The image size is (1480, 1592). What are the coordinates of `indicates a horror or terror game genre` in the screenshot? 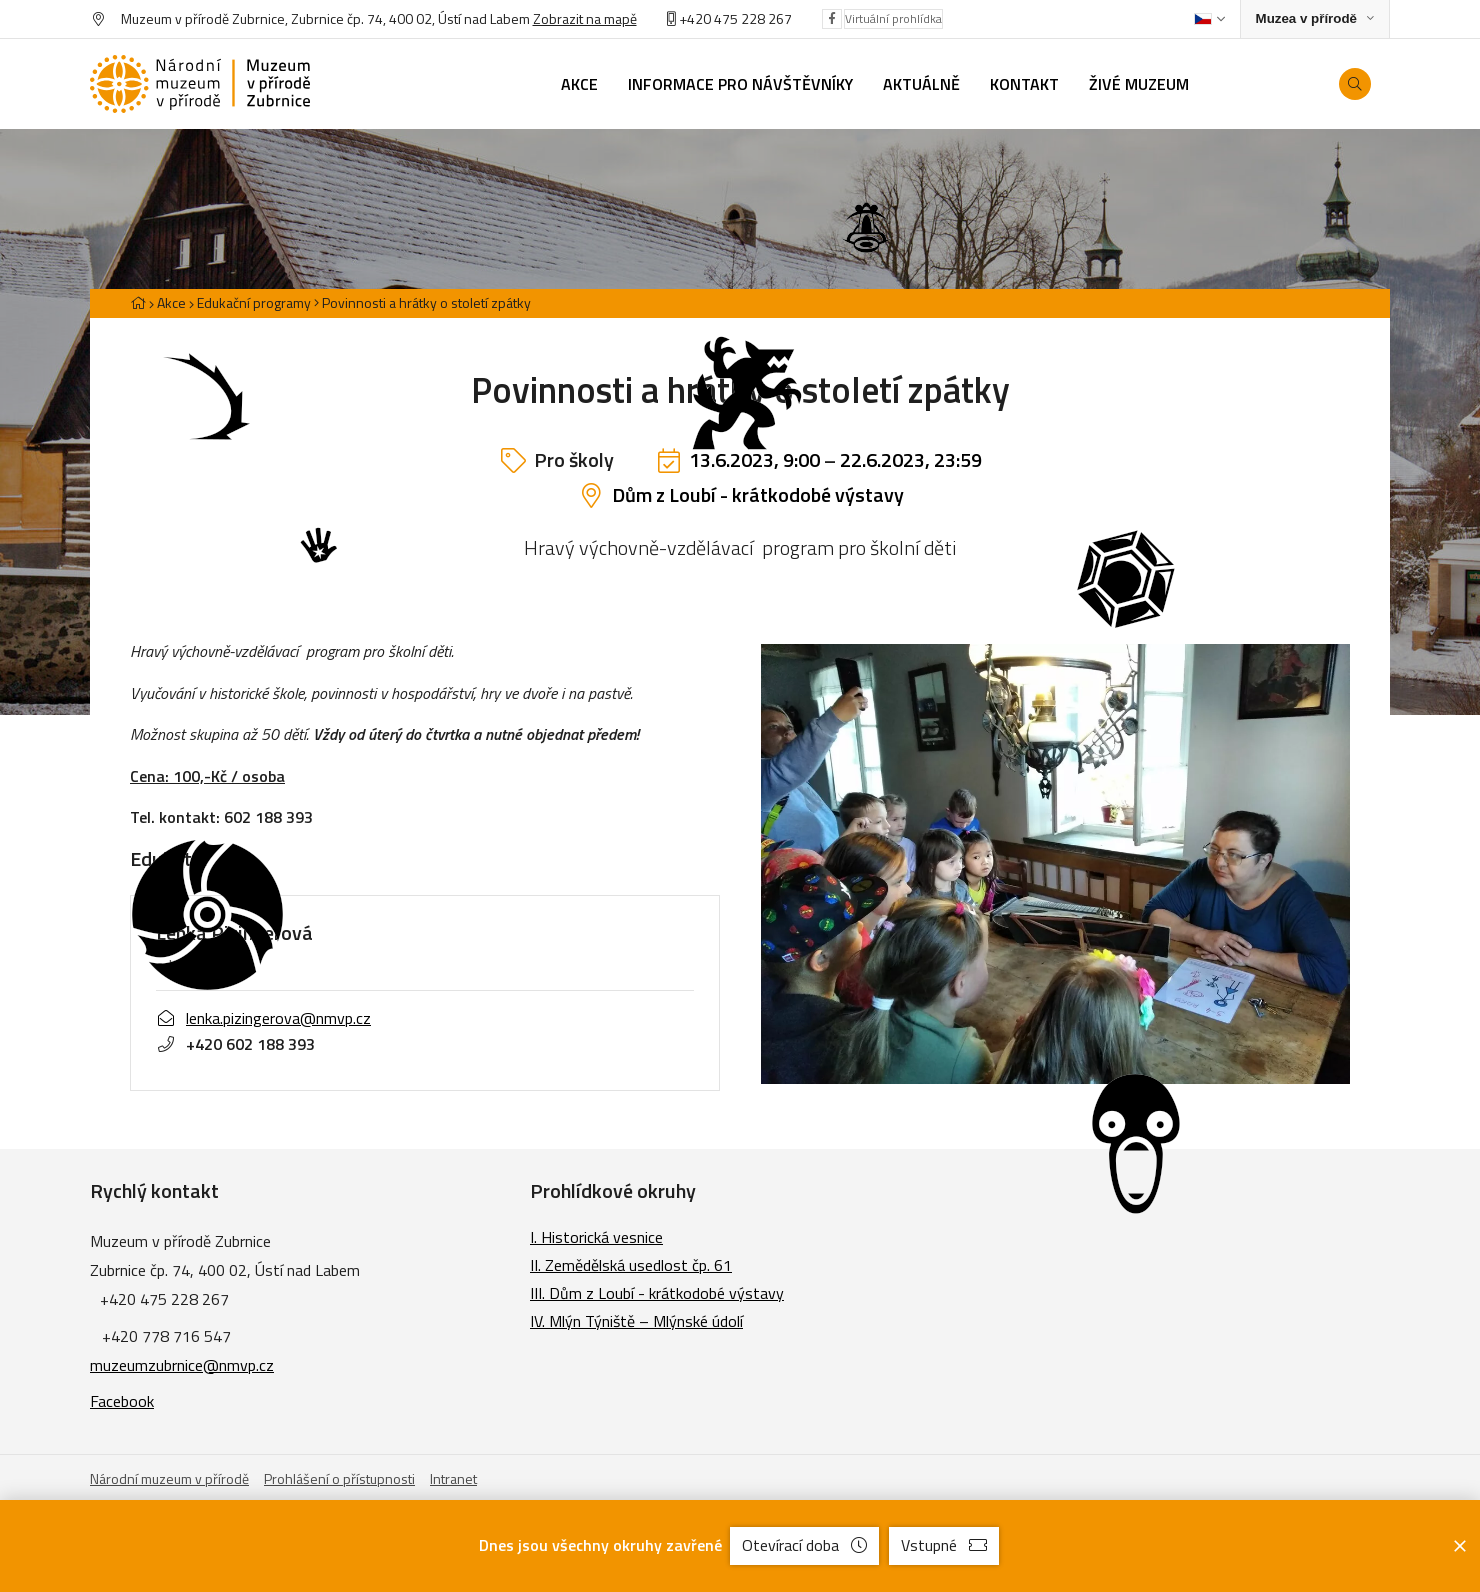 It's located at (1136, 1143).